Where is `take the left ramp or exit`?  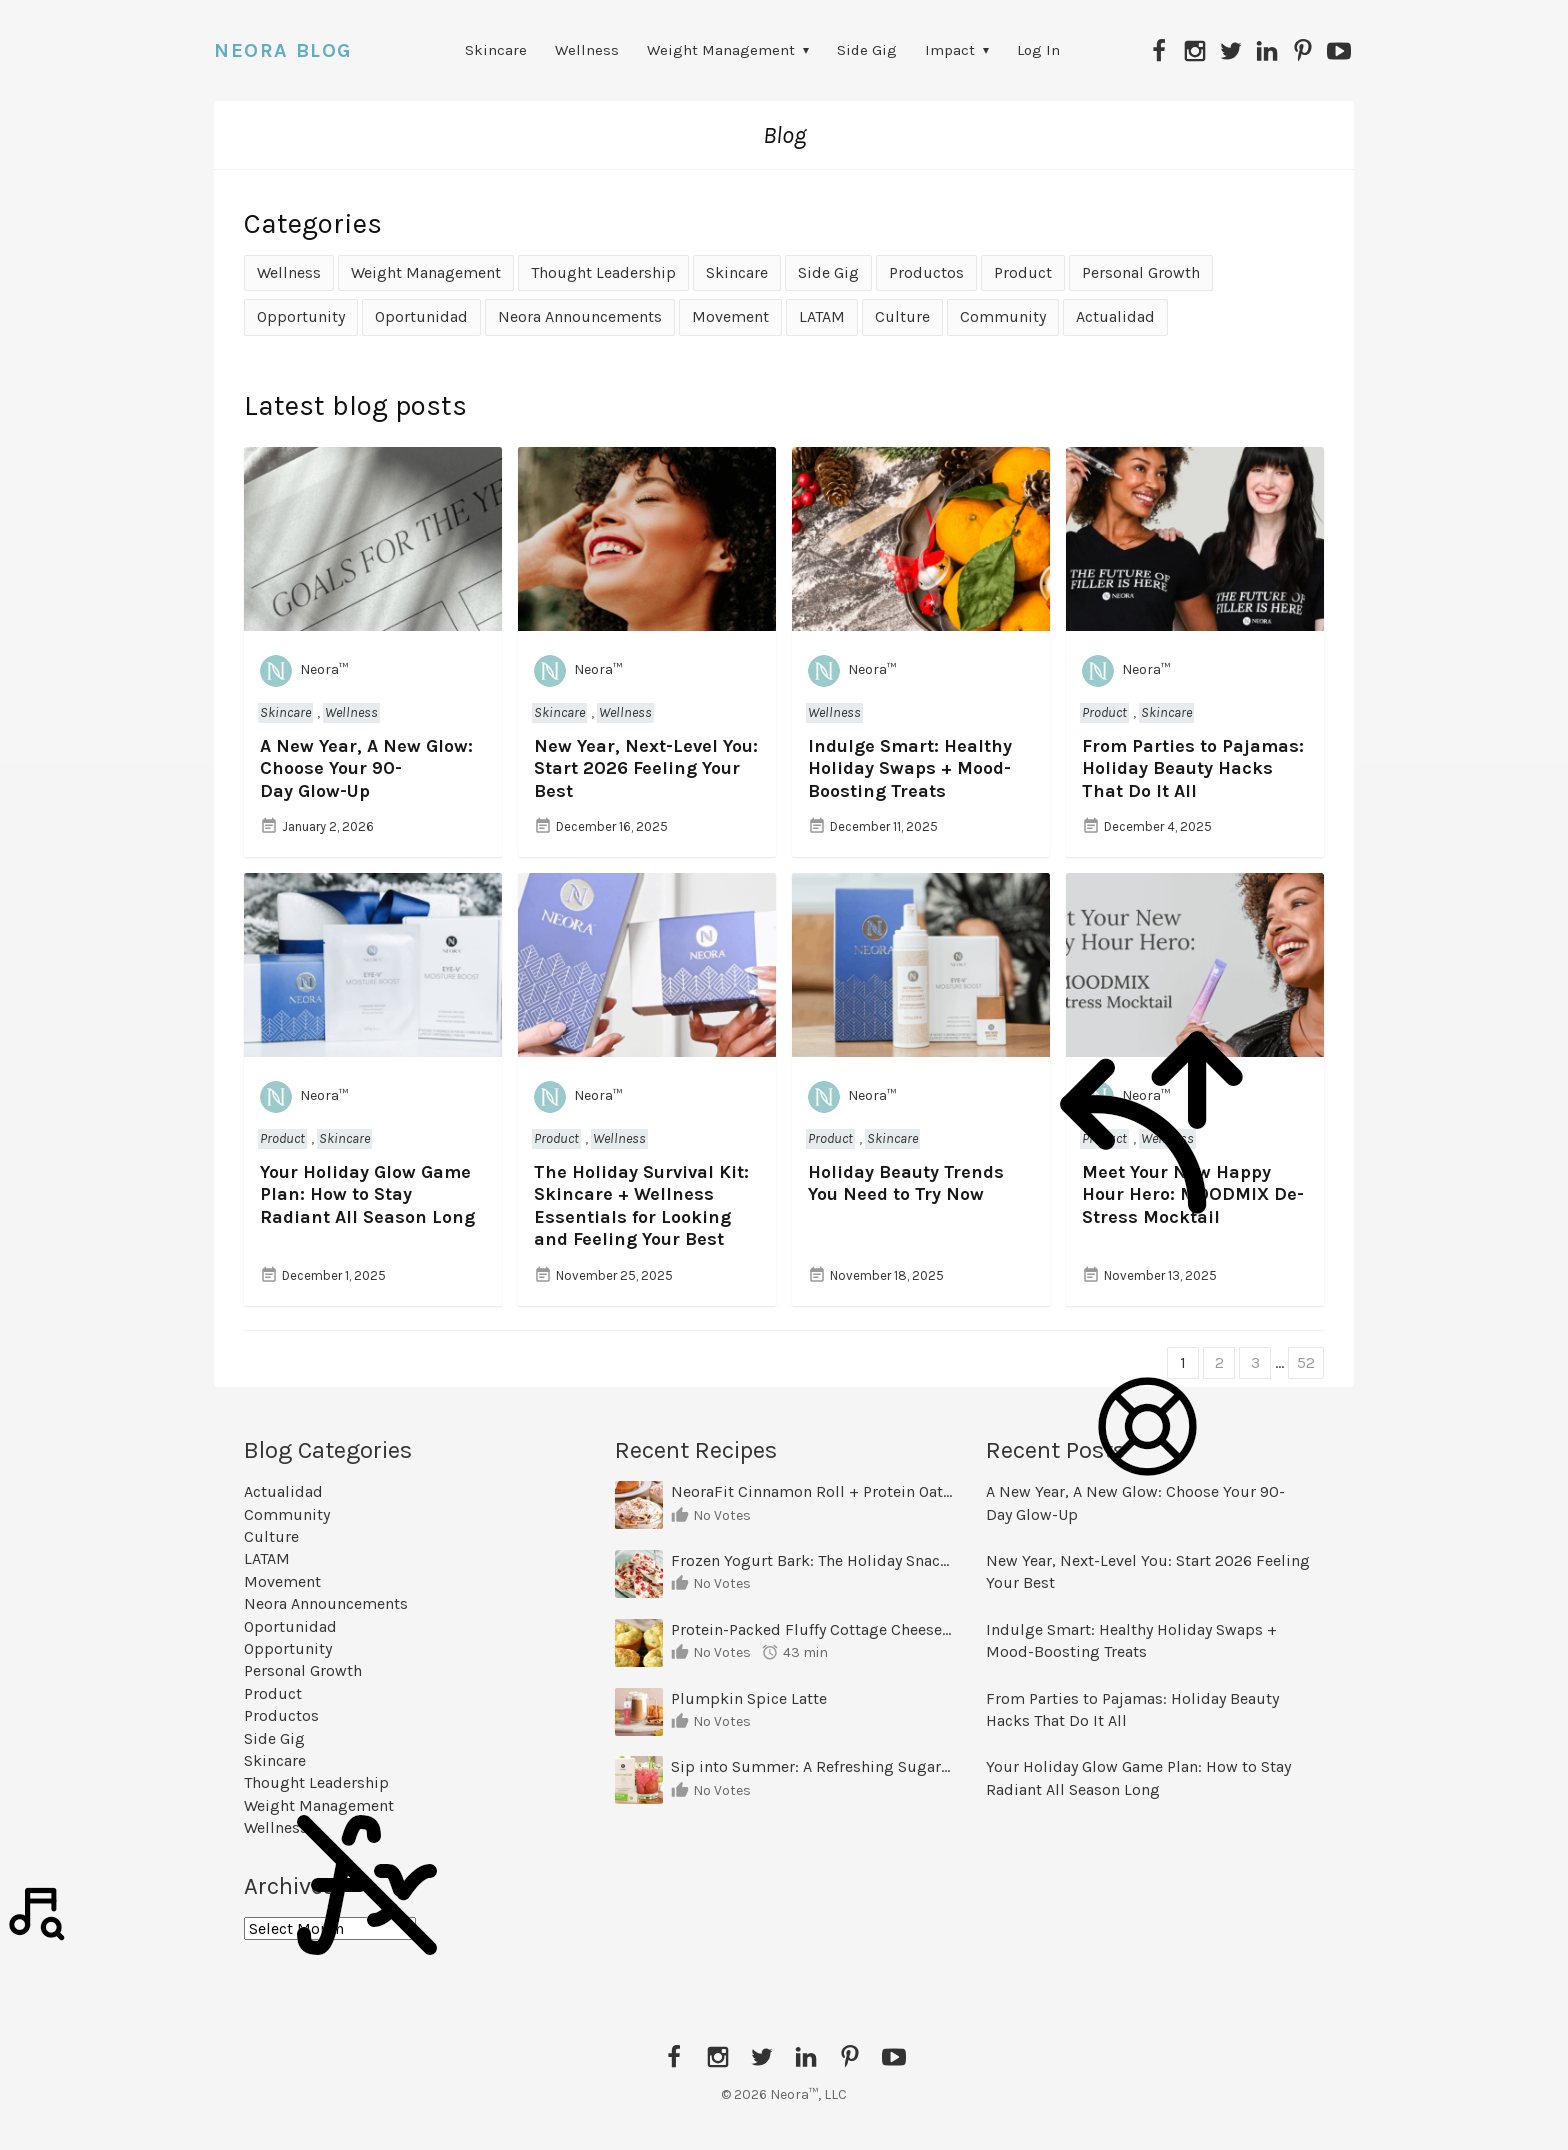
take the left ramp or exit is located at coordinates (1151, 1122).